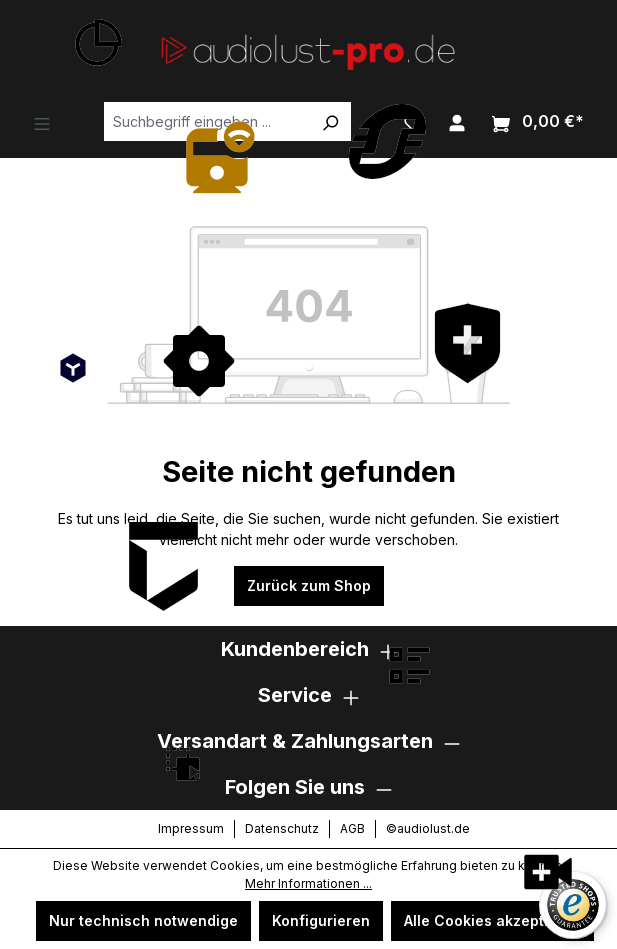  What do you see at coordinates (163, 566) in the screenshot?
I see `open Google Chronicle security platform` at bounding box center [163, 566].